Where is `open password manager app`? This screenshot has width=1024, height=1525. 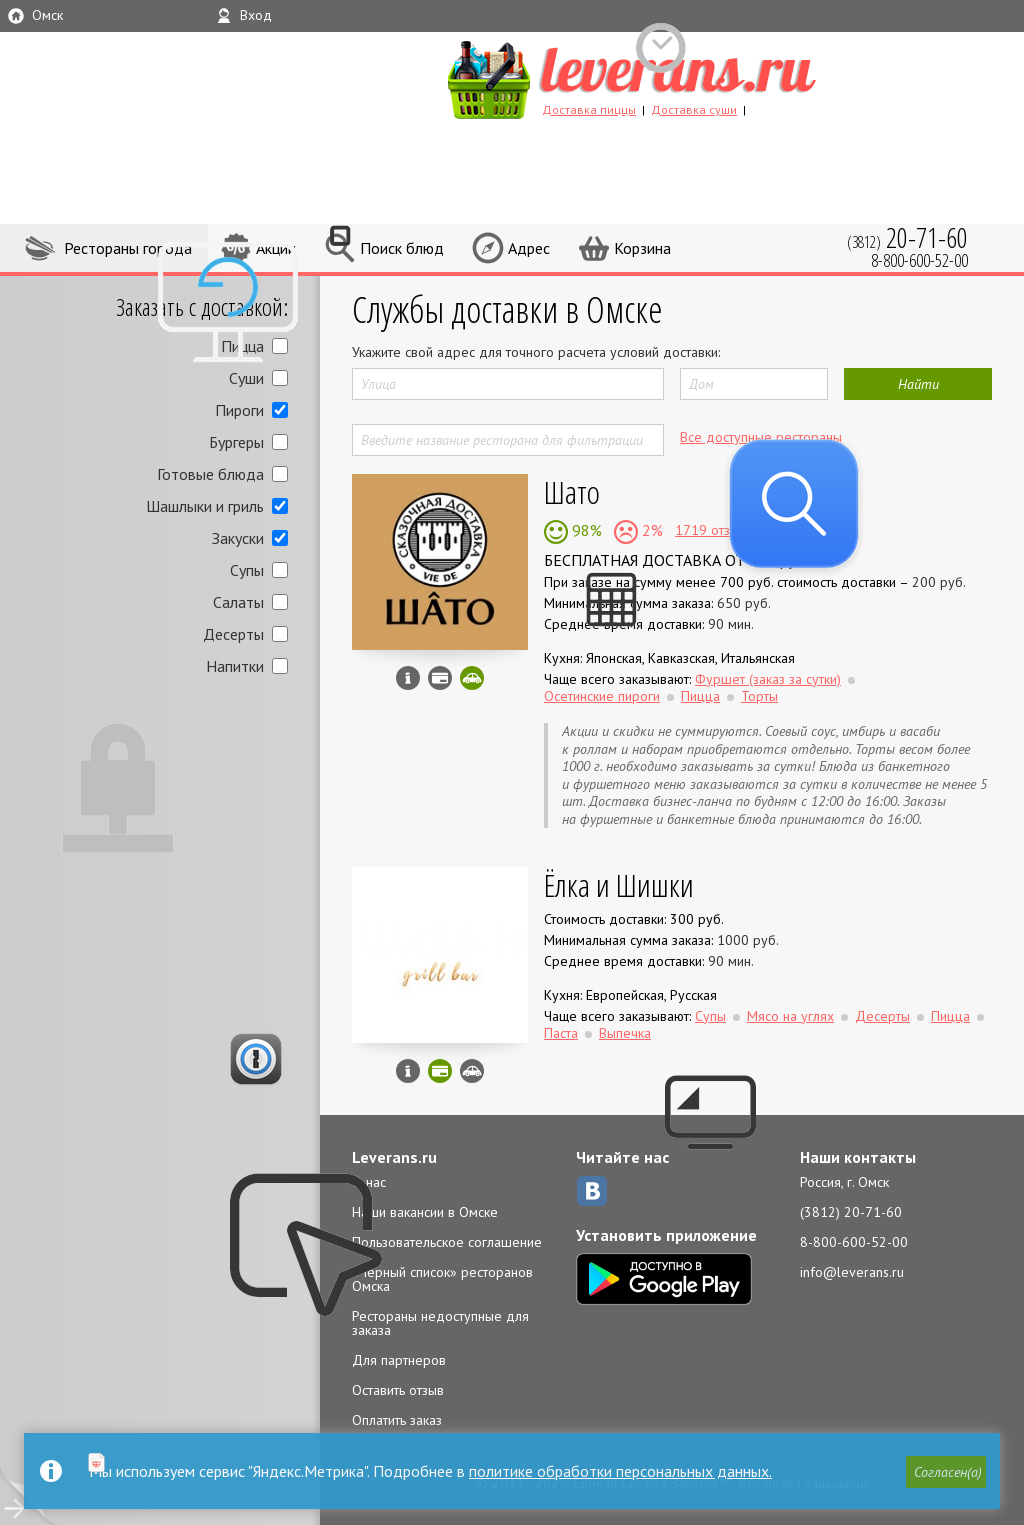 open password manager app is located at coordinates (256, 1059).